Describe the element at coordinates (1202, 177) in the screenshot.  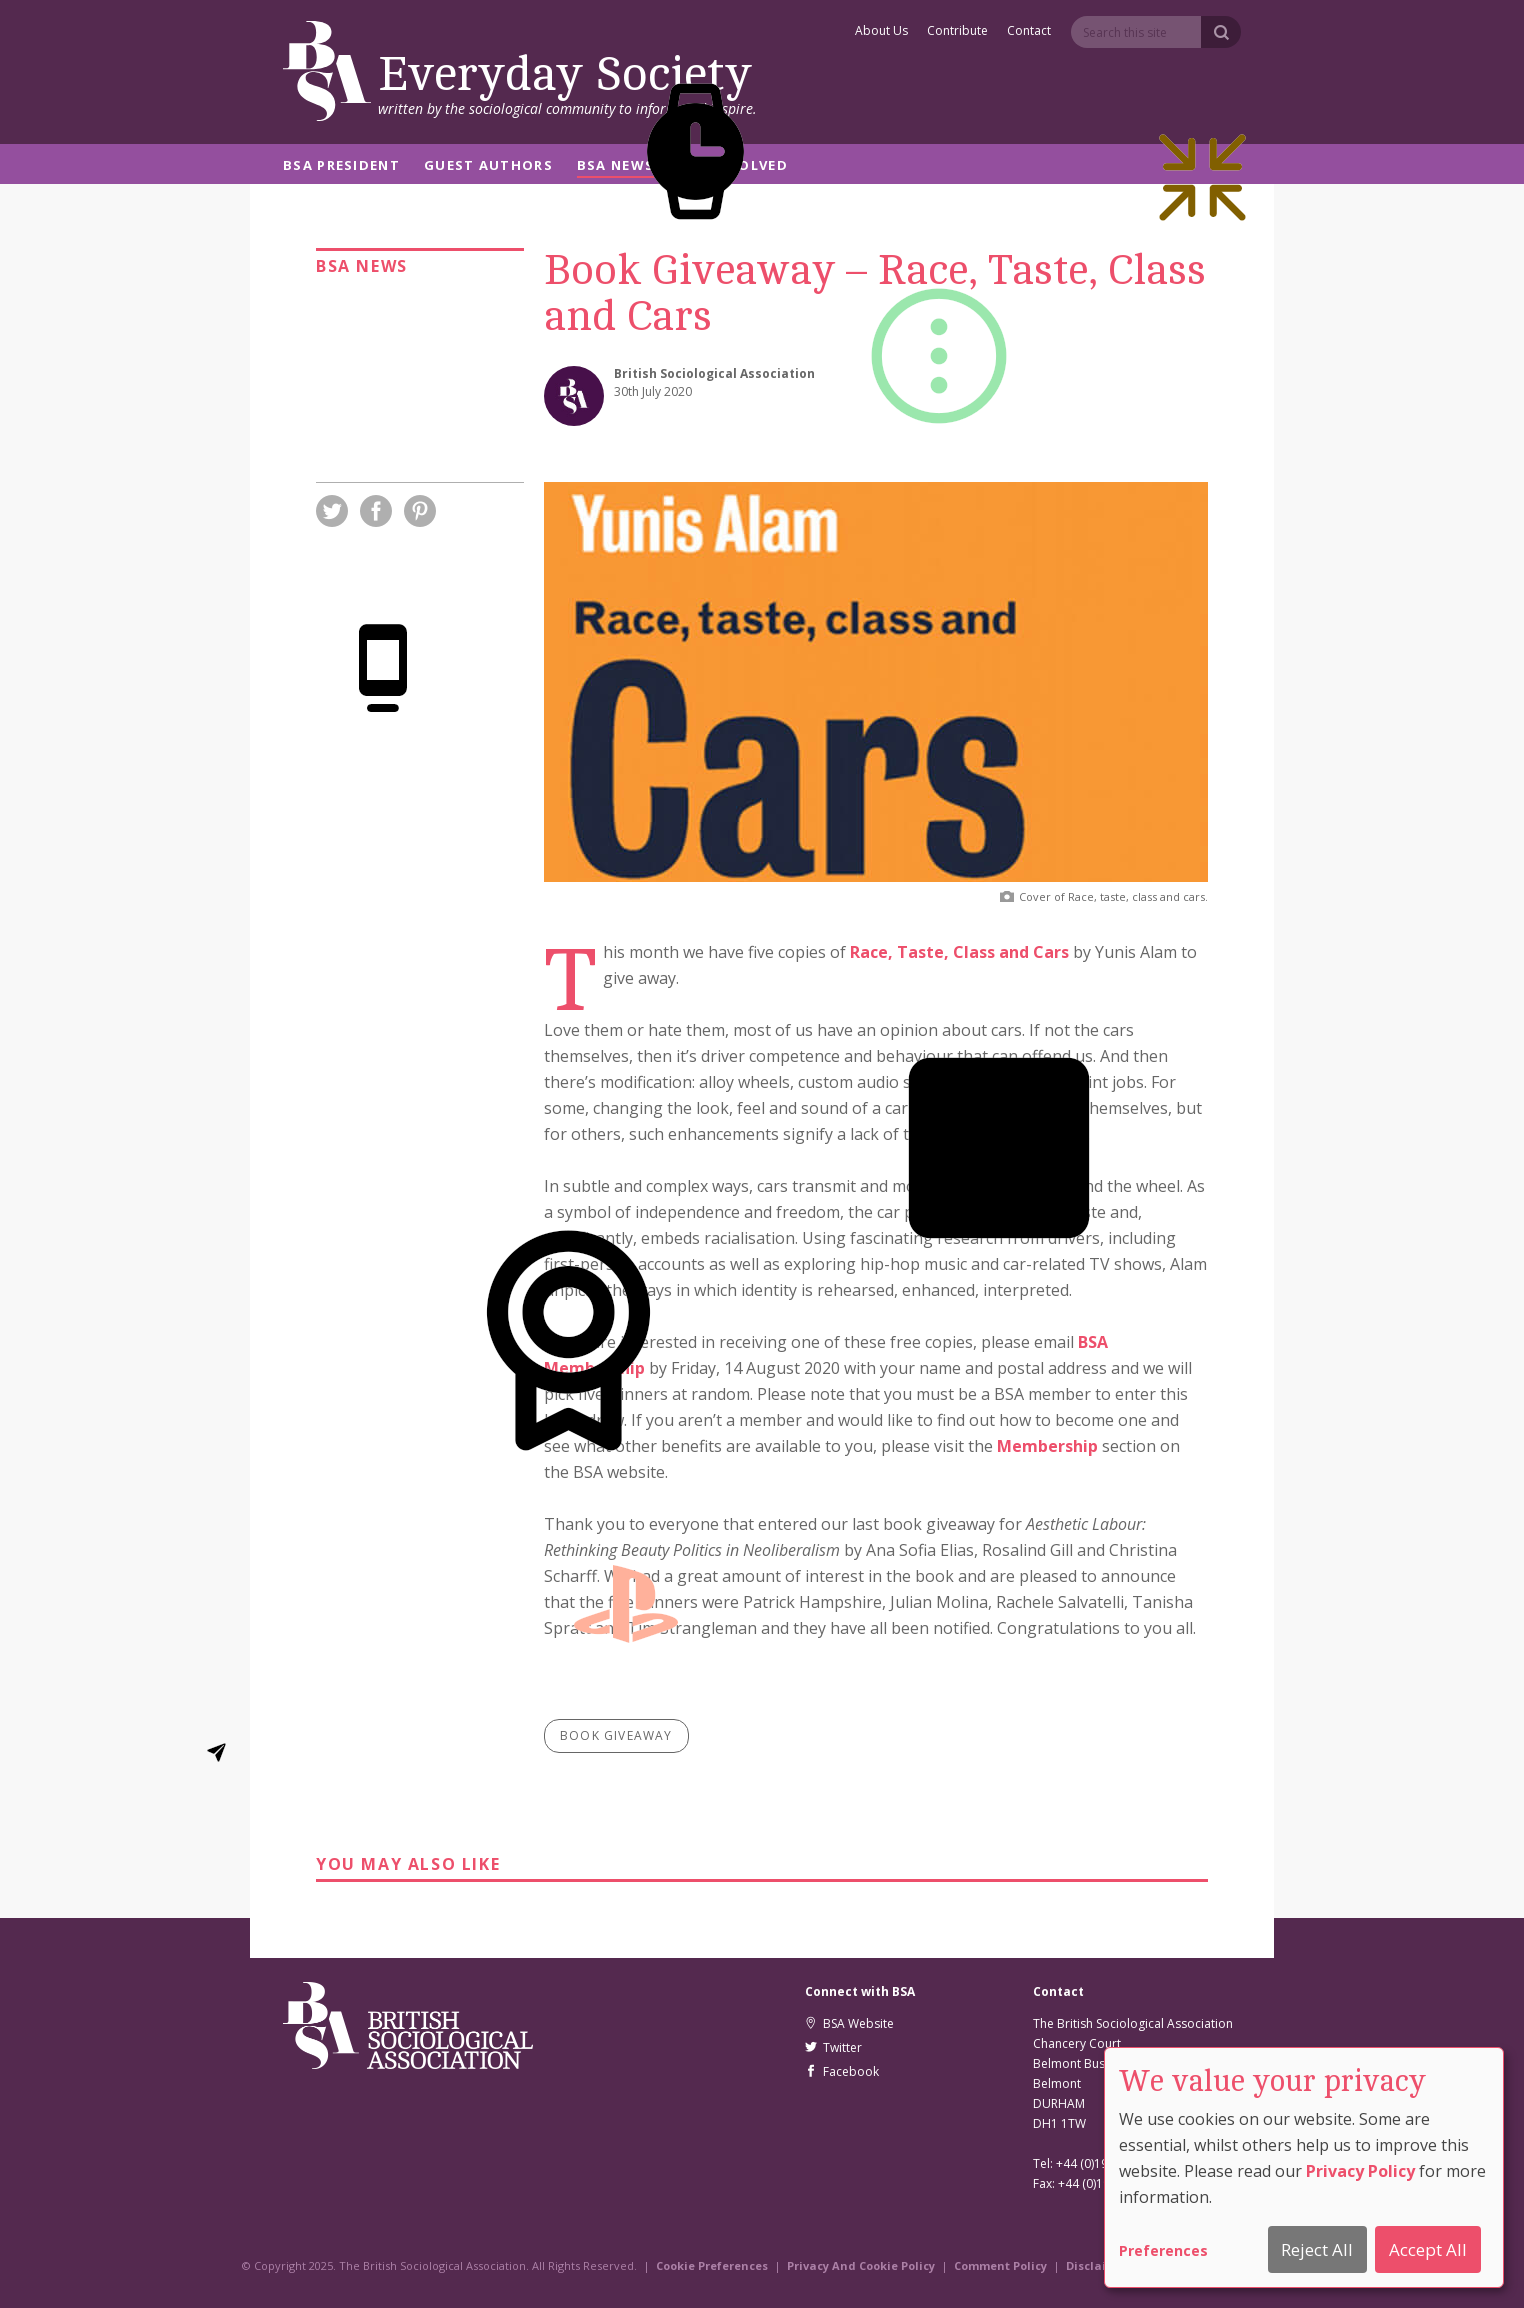
I see `exit fullscreen mode` at that location.